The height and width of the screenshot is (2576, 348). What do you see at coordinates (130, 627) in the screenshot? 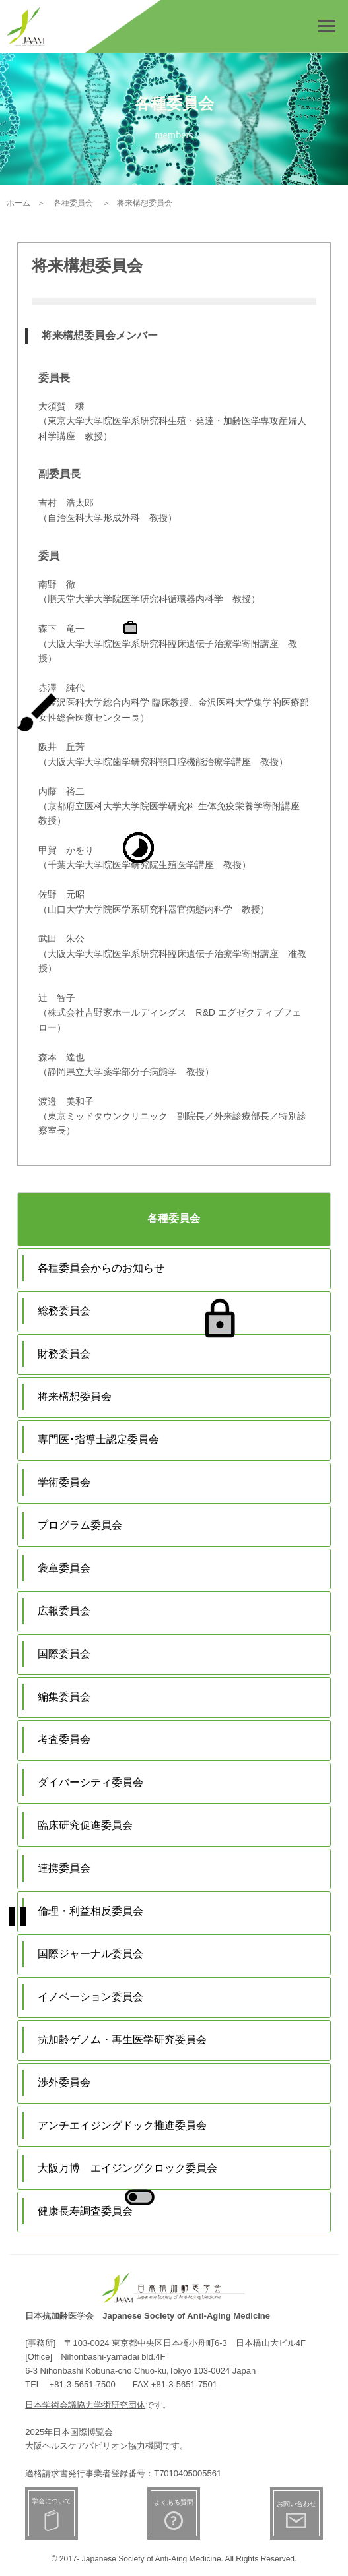
I see `access work-related files or documents` at bounding box center [130, 627].